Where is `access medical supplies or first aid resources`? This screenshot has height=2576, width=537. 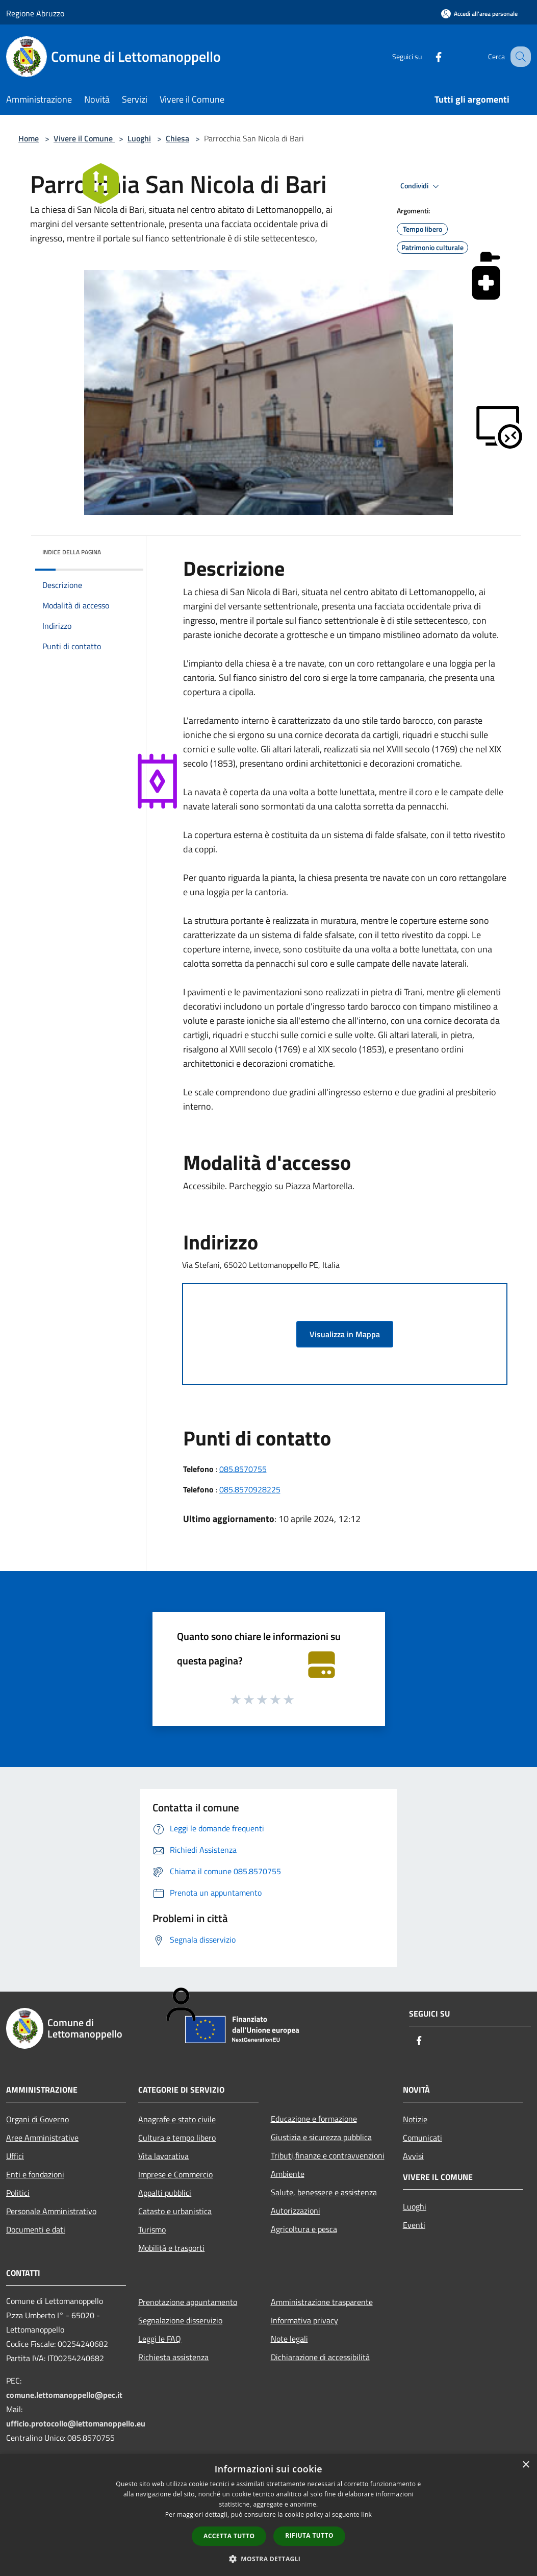 access medical supplies or first aid resources is located at coordinates (486, 277).